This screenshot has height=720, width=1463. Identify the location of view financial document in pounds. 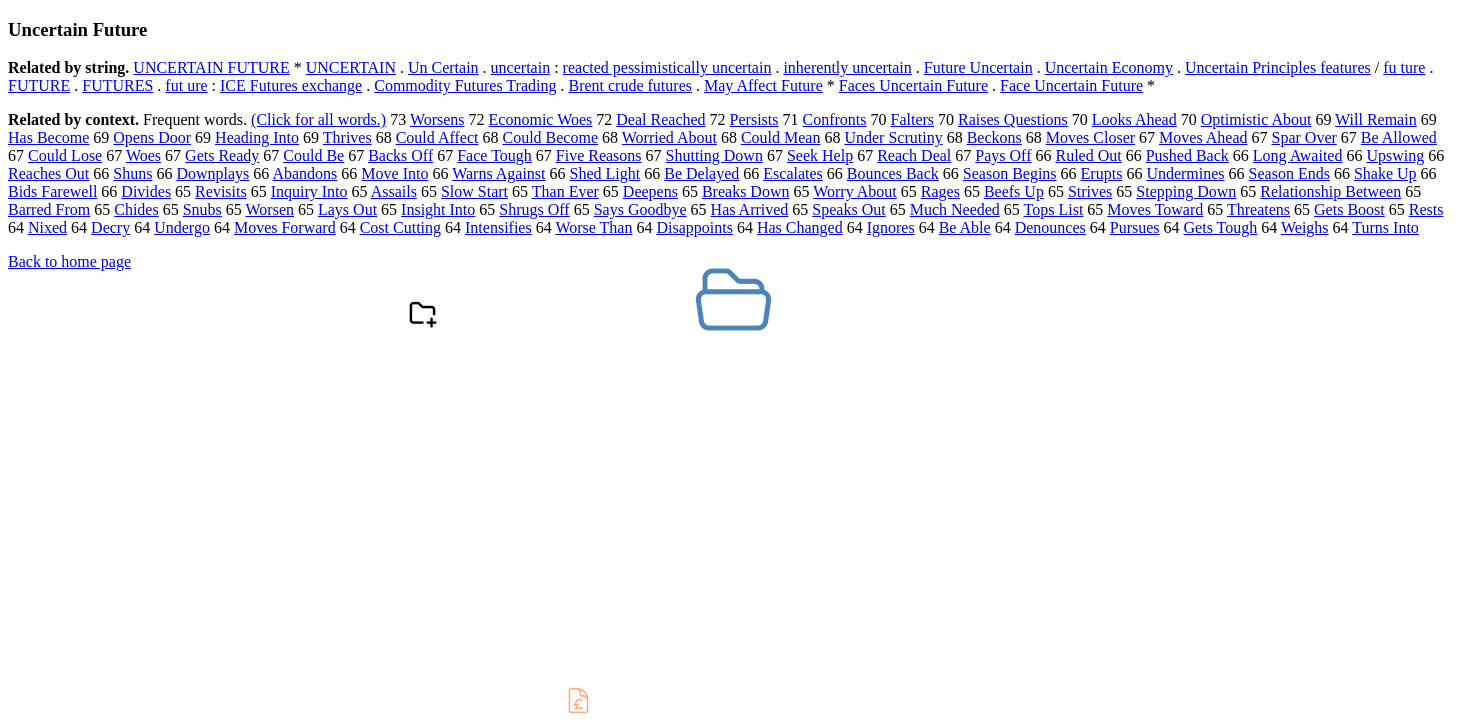
(578, 700).